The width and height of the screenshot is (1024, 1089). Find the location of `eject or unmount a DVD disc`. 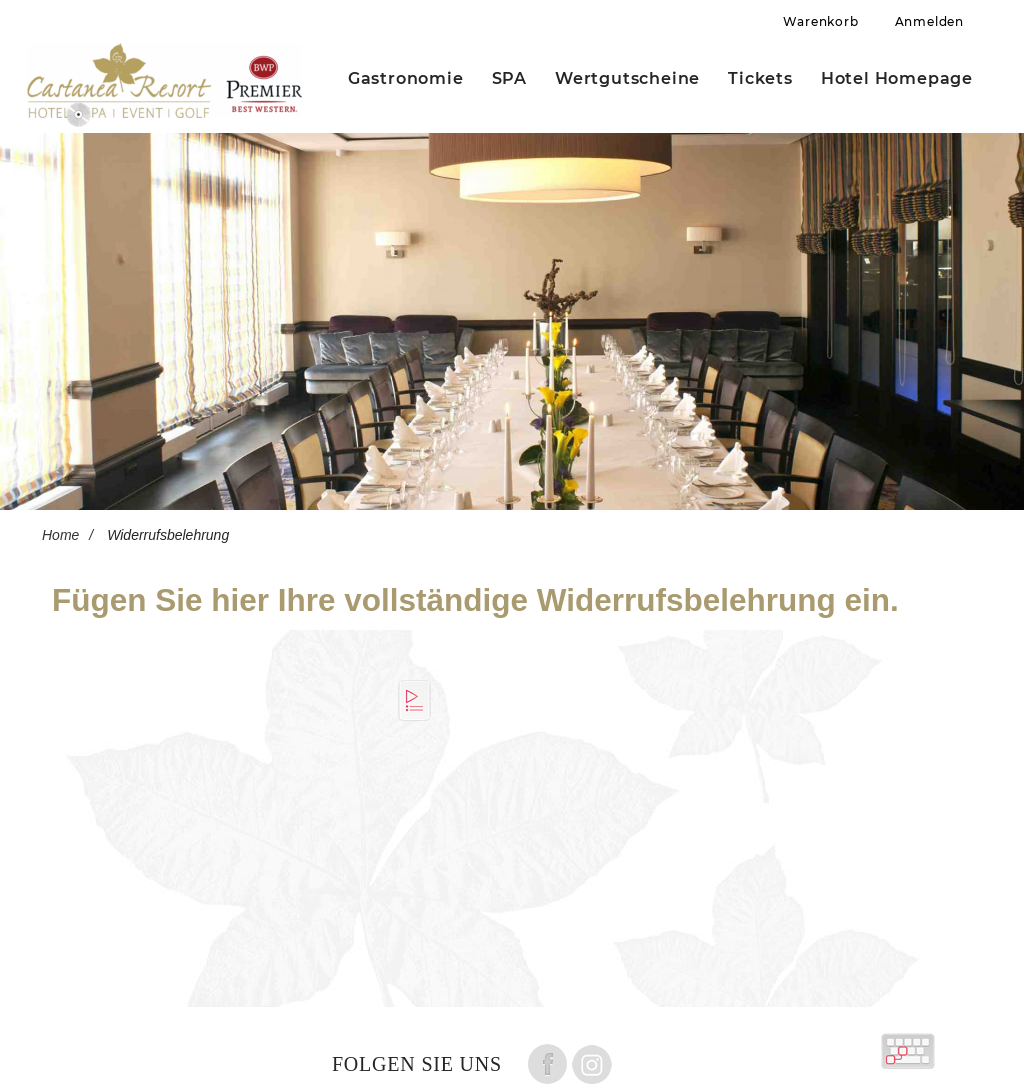

eject or unmount a DVD disc is located at coordinates (78, 114).